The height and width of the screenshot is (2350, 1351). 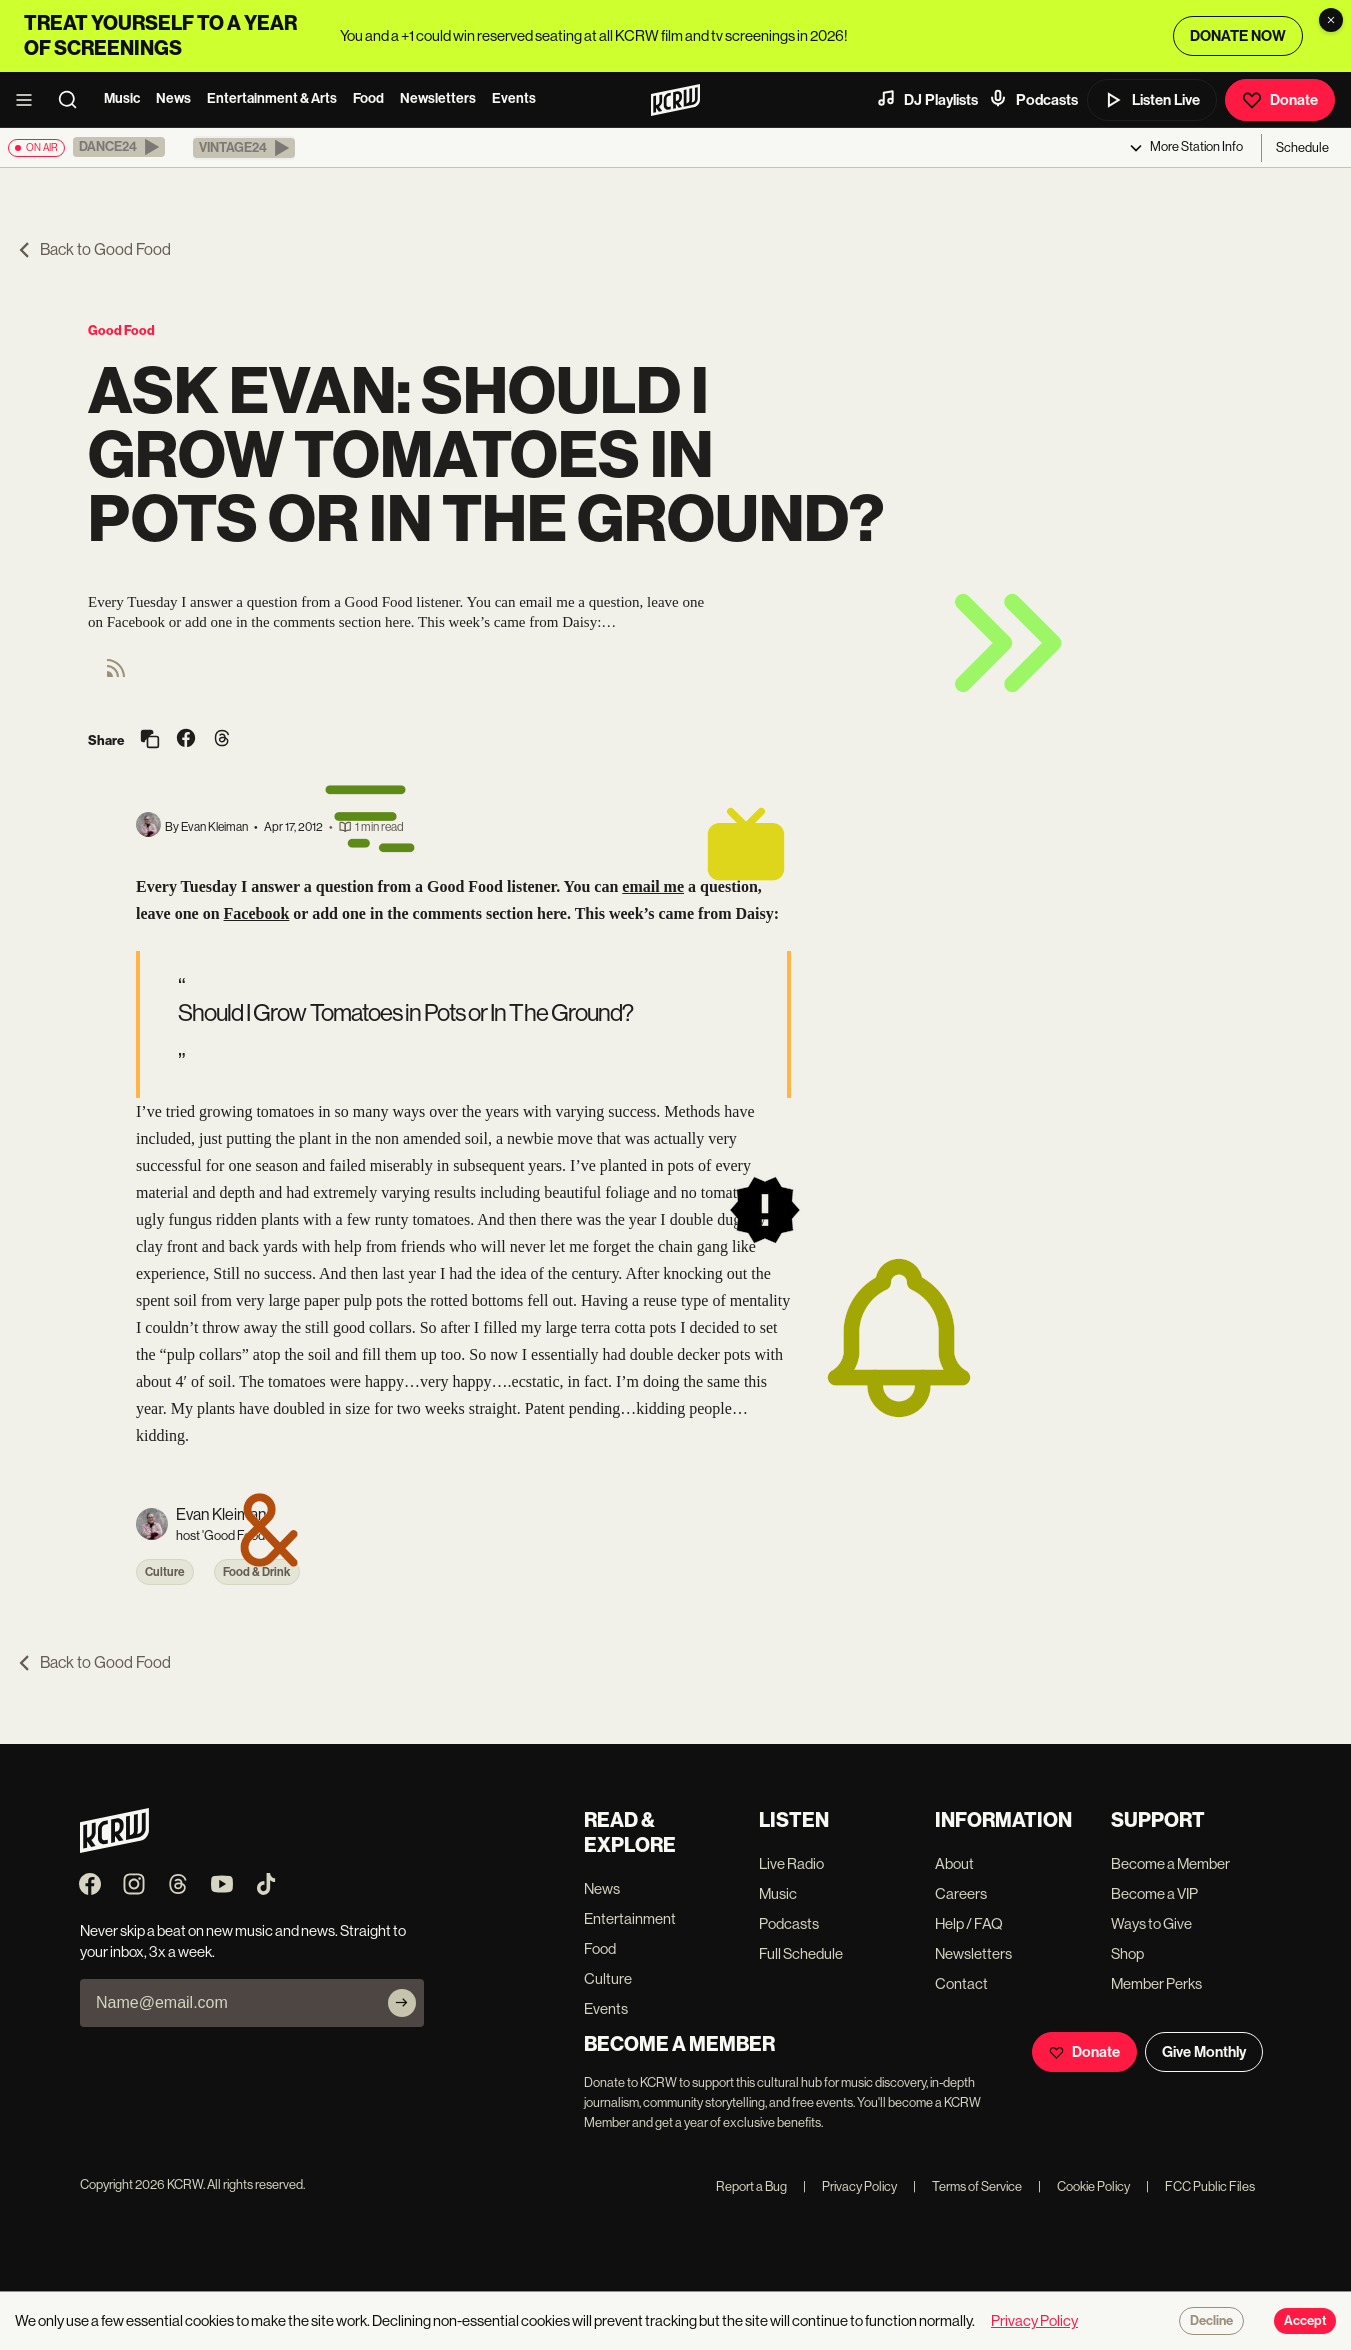 I want to click on insert ampersand symbol or special character, so click(x=265, y=1530).